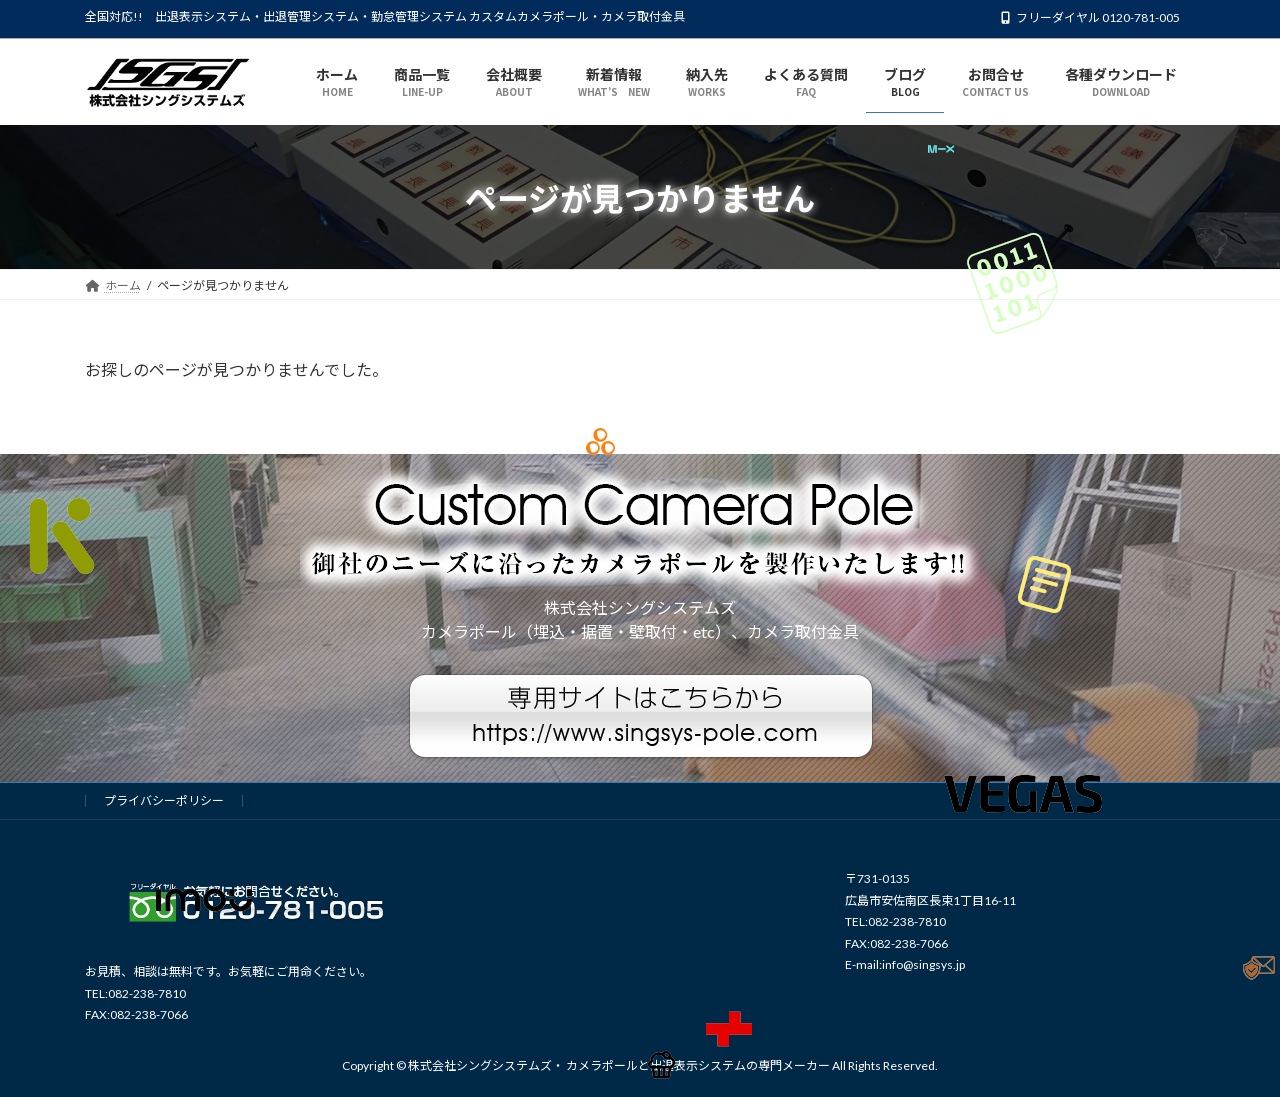 Image resolution: width=1280 pixels, height=1097 pixels. What do you see at coordinates (1012, 283) in the screenshot?
I see `open pastebin website or app` at bounding box center [1012, 283].